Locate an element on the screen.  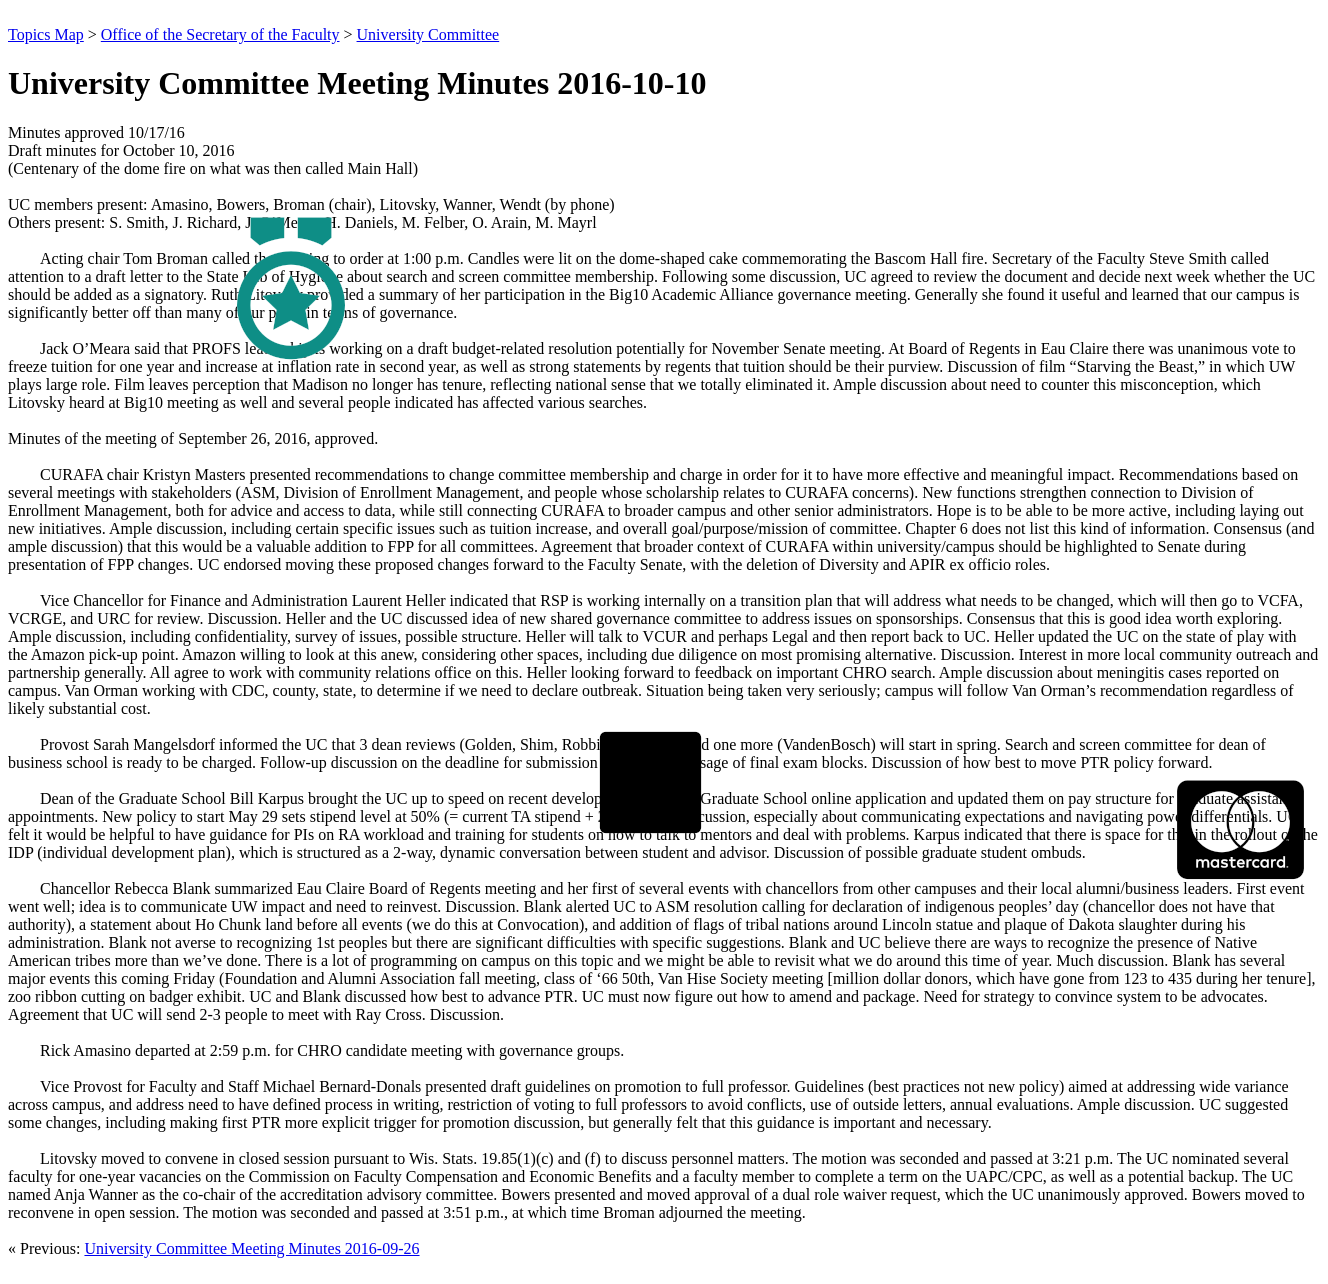
stop media playback is located at coordinates (650, 782).